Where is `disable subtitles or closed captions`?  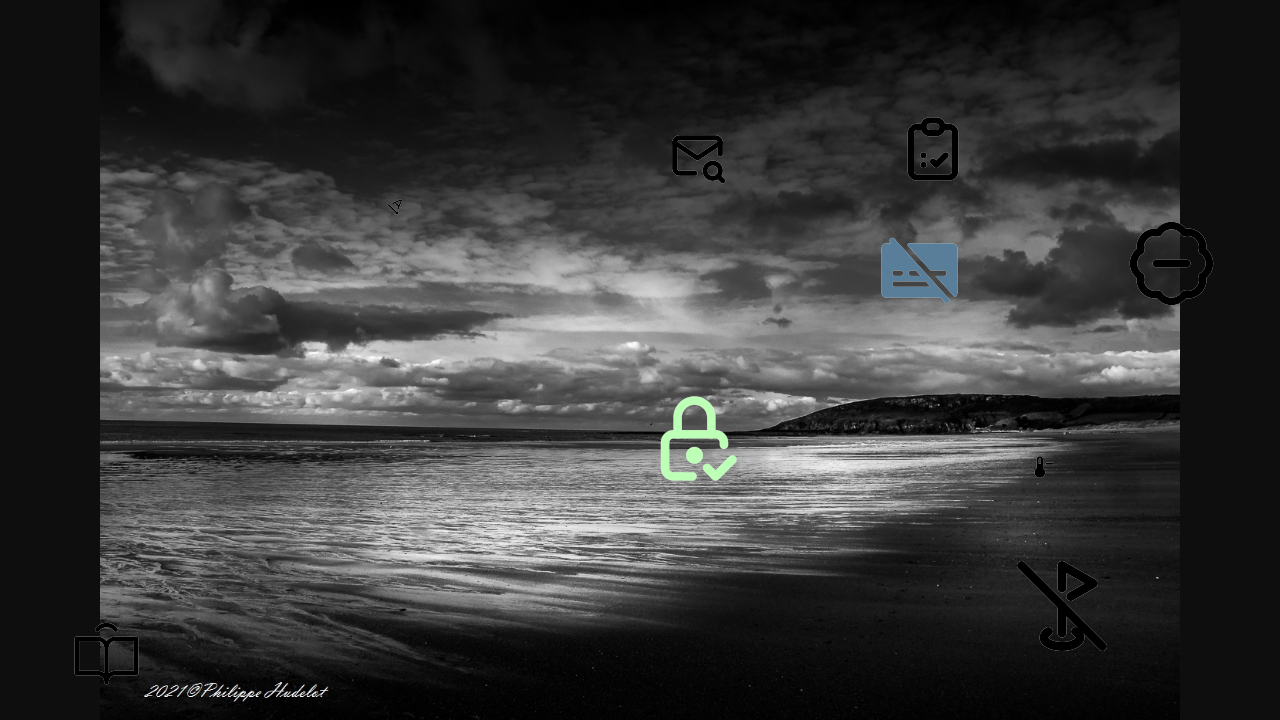 disable subtitles or closed captions is located at coordinates (919, 270).